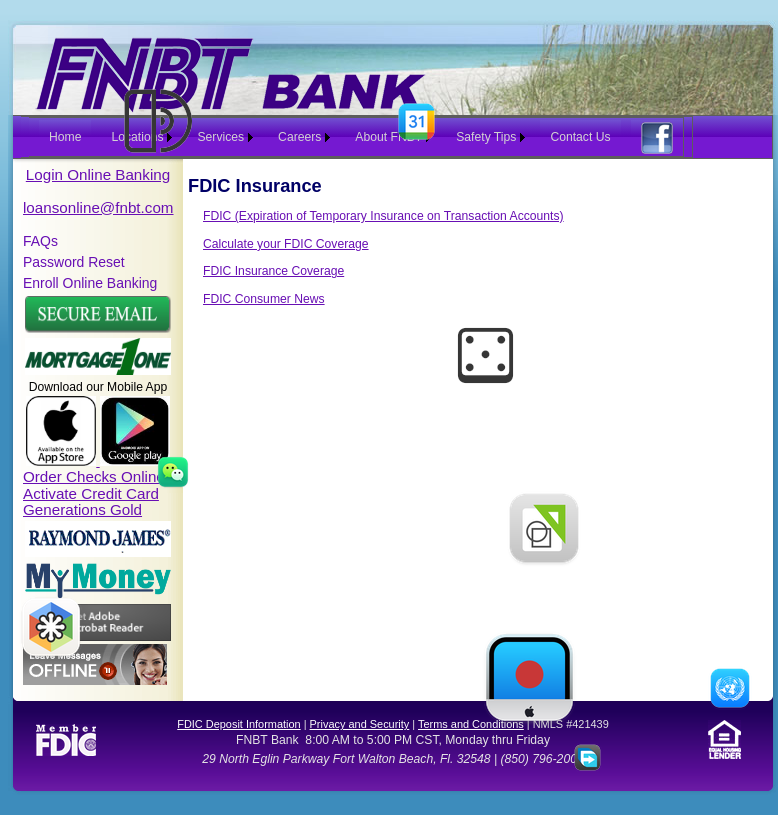 Image resolution: width=778 pixels, height=815 pixels. I want to click on open boxy svg vector graphics editor, so click(51, 627).